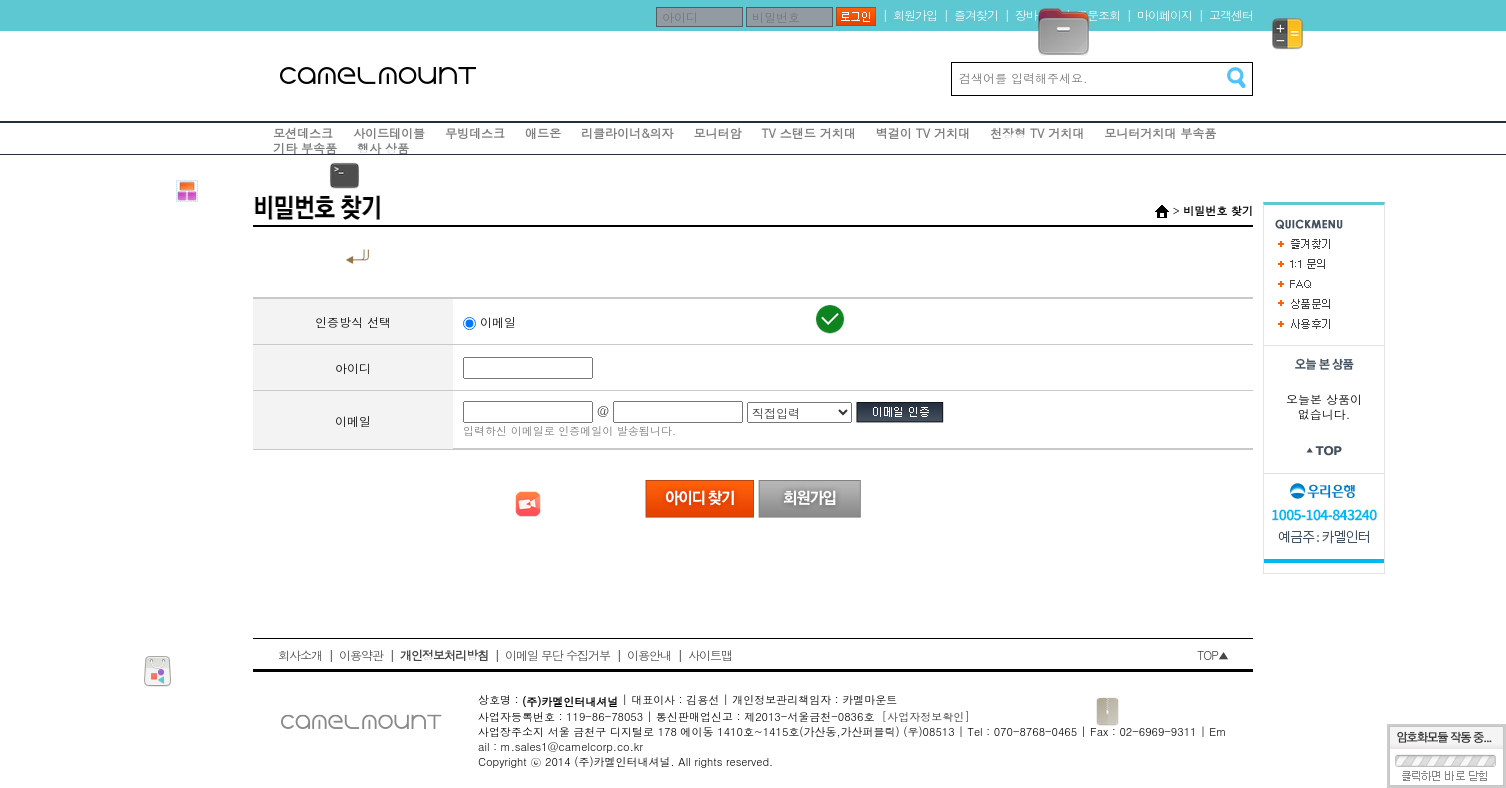  What do you see at coordinates (528, 504) in the screenshot?
I see `open the screen recorder app` at bounding box center [528, 504].